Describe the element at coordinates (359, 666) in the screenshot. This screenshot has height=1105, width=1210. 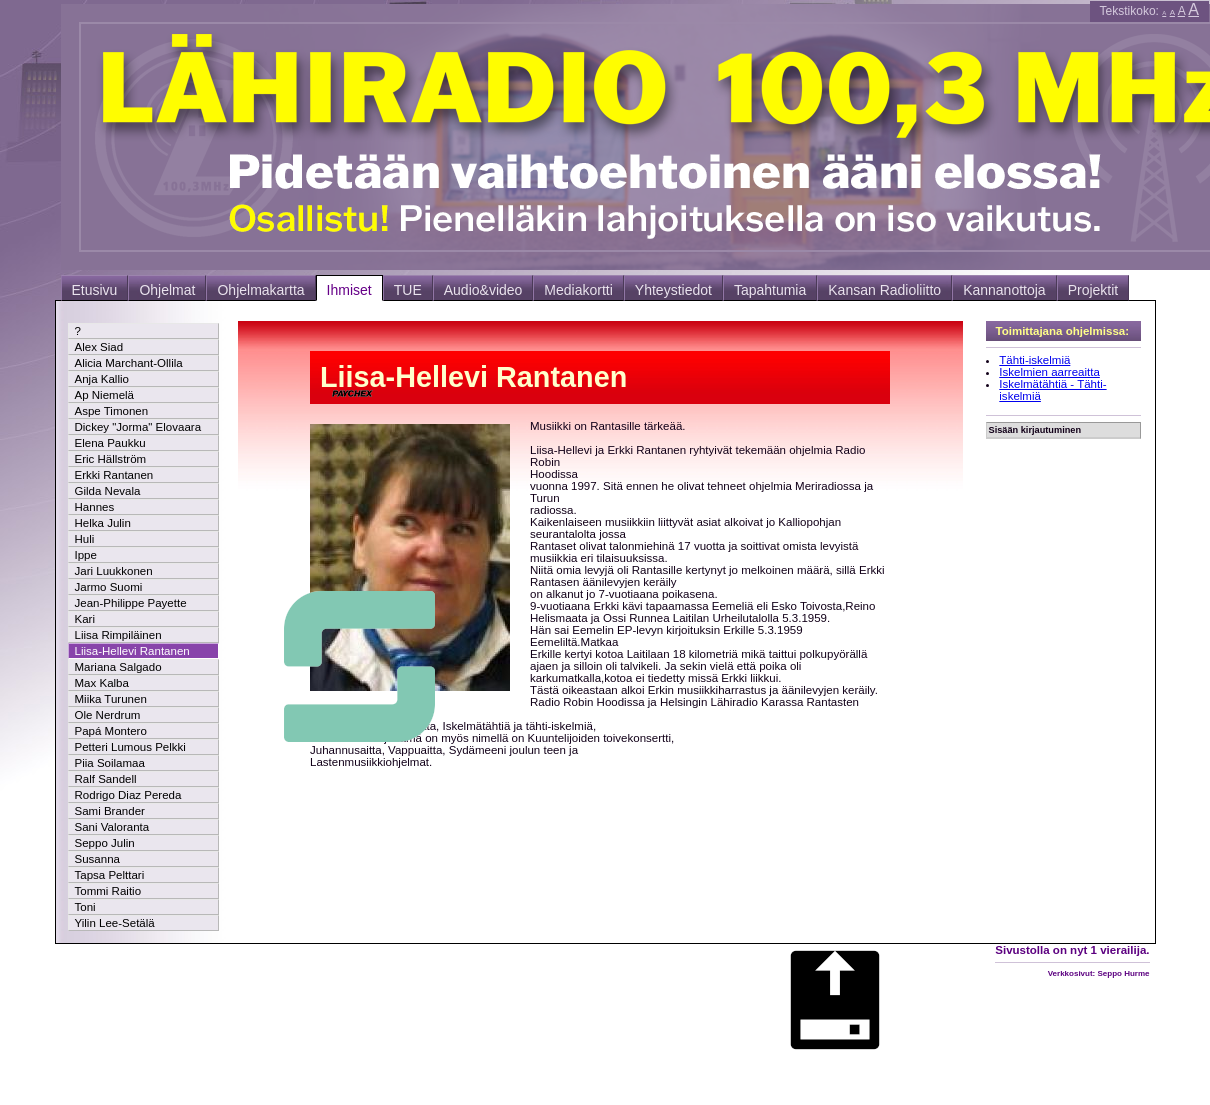
I see `start.gg logo` at that location.